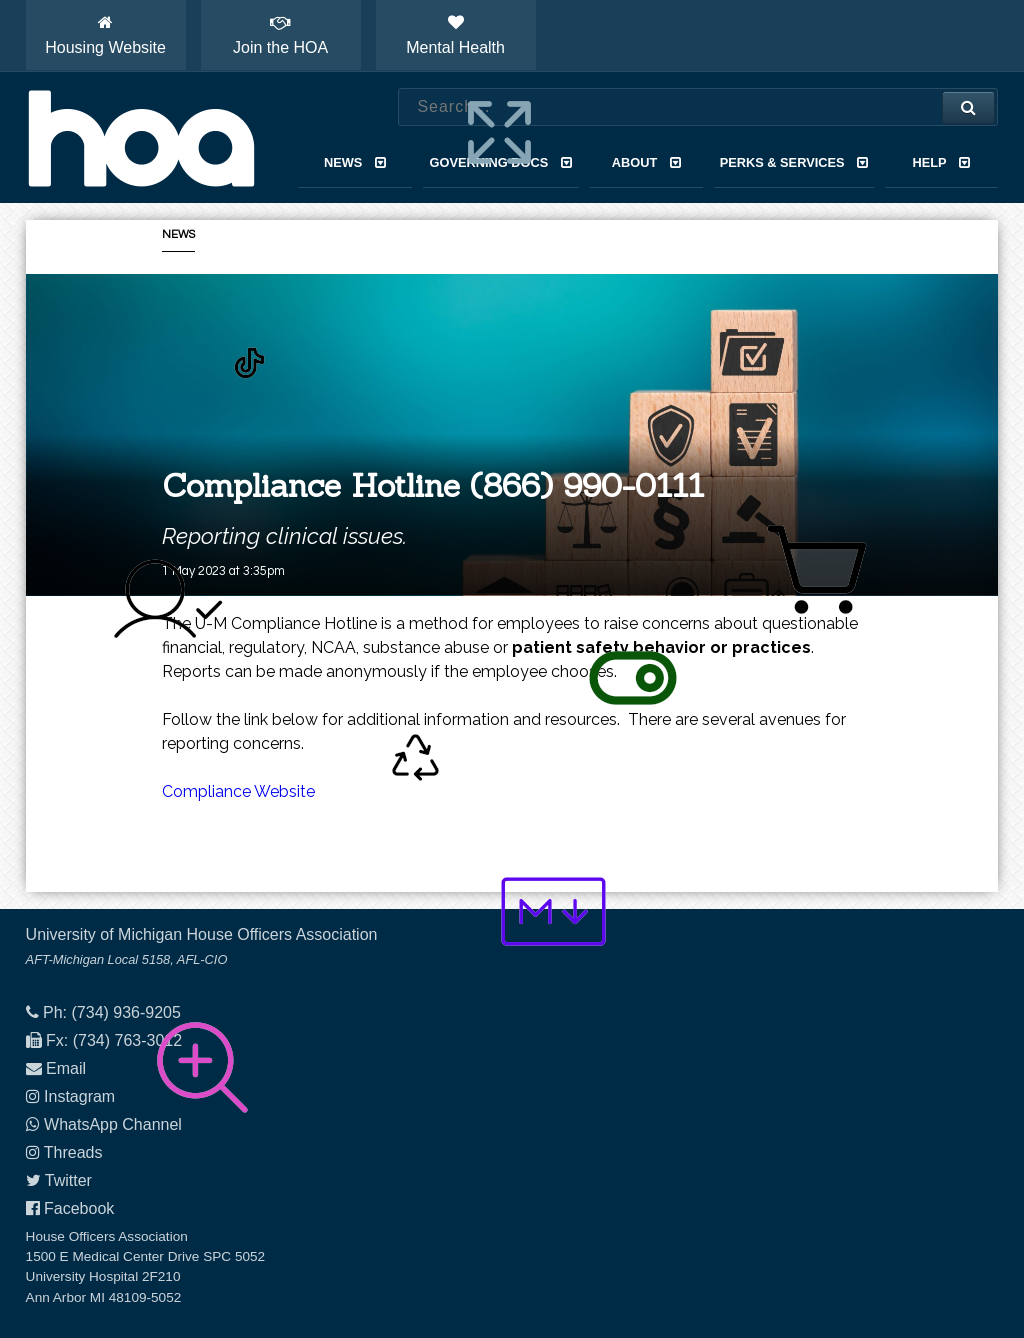 This screenshot has width=1024, height=1338. I want to click on expand to fullscreen mode, so click(499, 132).